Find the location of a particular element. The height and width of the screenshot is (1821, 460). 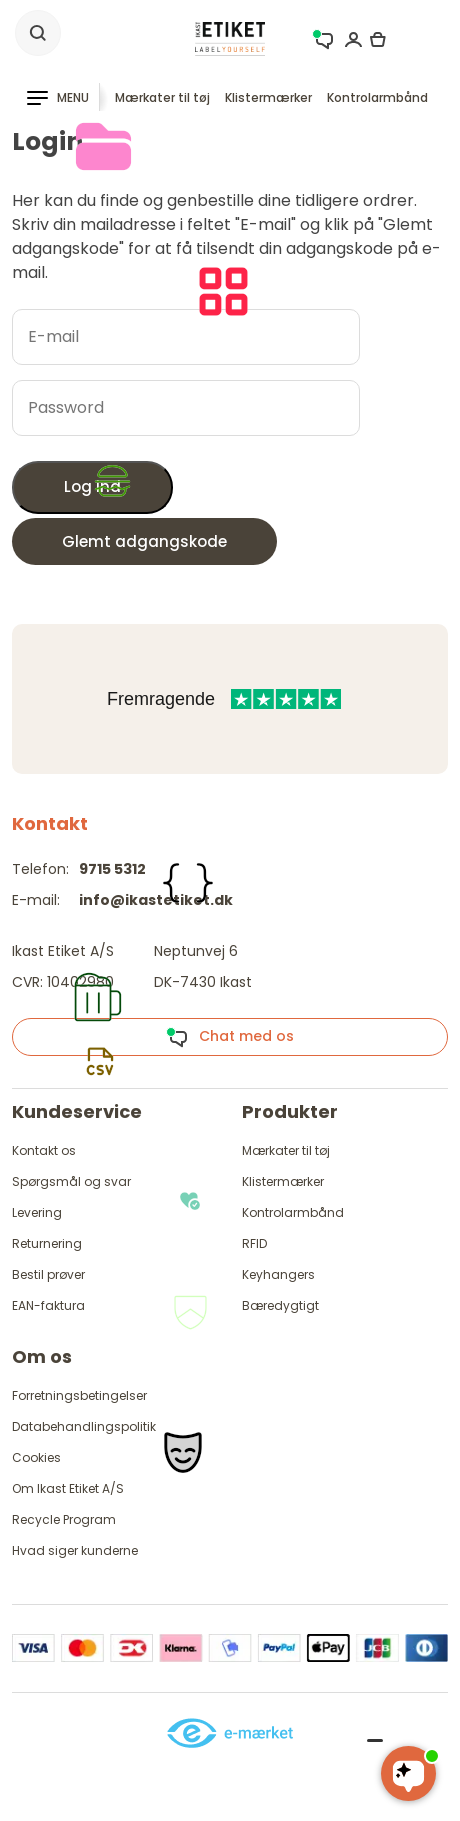

access security or protection settings is located at coordinates (190, 1310).